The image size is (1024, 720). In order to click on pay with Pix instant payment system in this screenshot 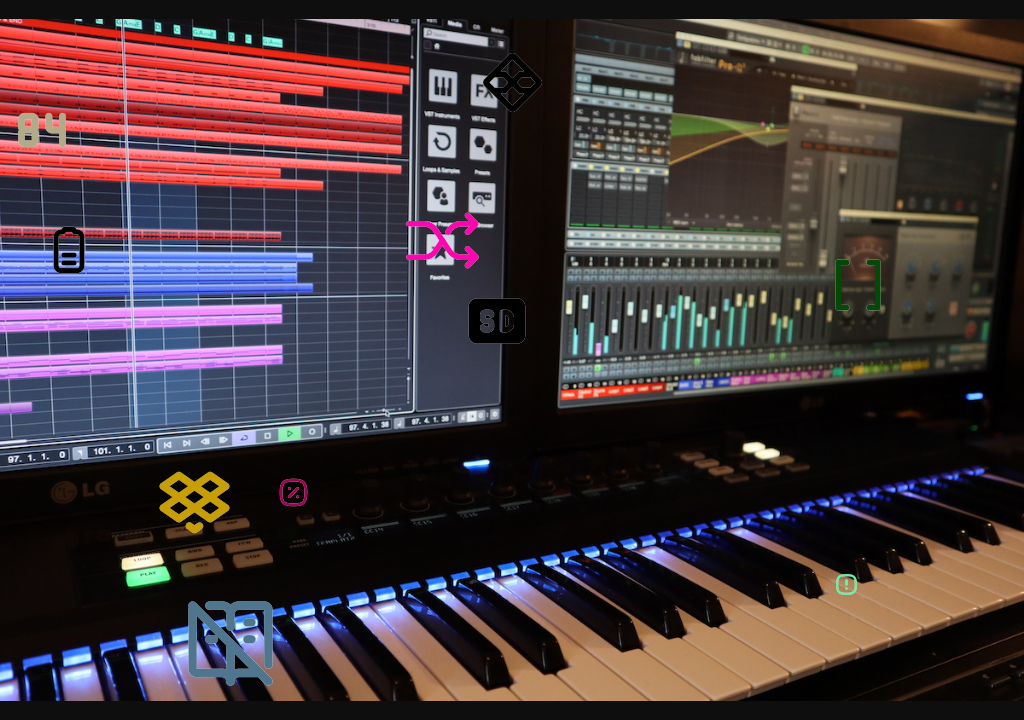, I will do `click(512, 82)`.